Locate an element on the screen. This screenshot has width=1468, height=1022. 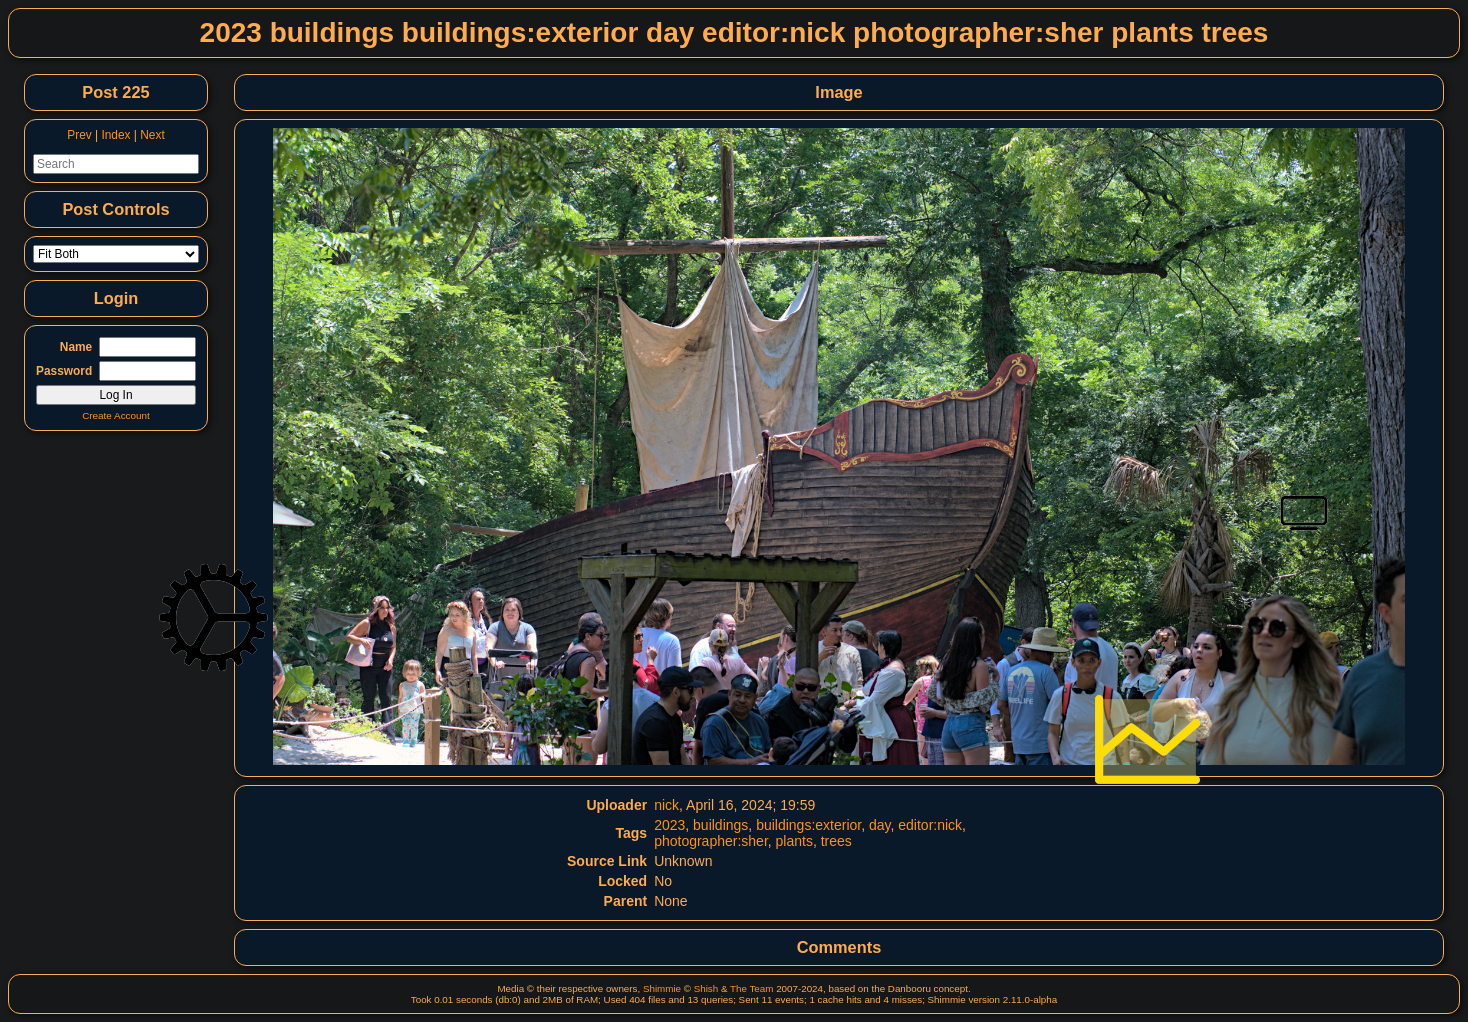
access TV or video streaming features is located at coordinates (1304, 513).